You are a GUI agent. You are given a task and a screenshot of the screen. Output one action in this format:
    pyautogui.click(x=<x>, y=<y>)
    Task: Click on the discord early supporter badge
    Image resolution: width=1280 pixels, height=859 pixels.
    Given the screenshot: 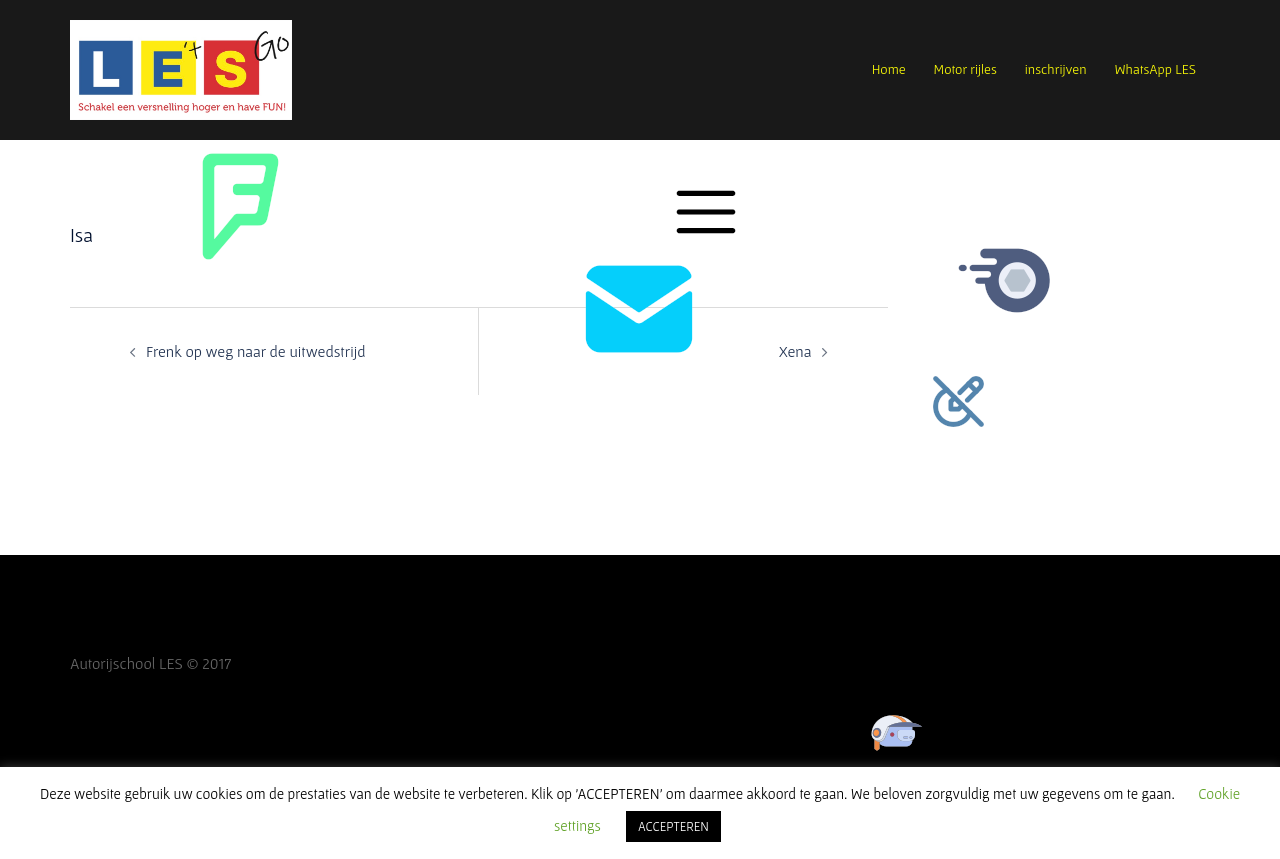 What is the action you would take?
    pyautogui.click(x=897, y=733)
    